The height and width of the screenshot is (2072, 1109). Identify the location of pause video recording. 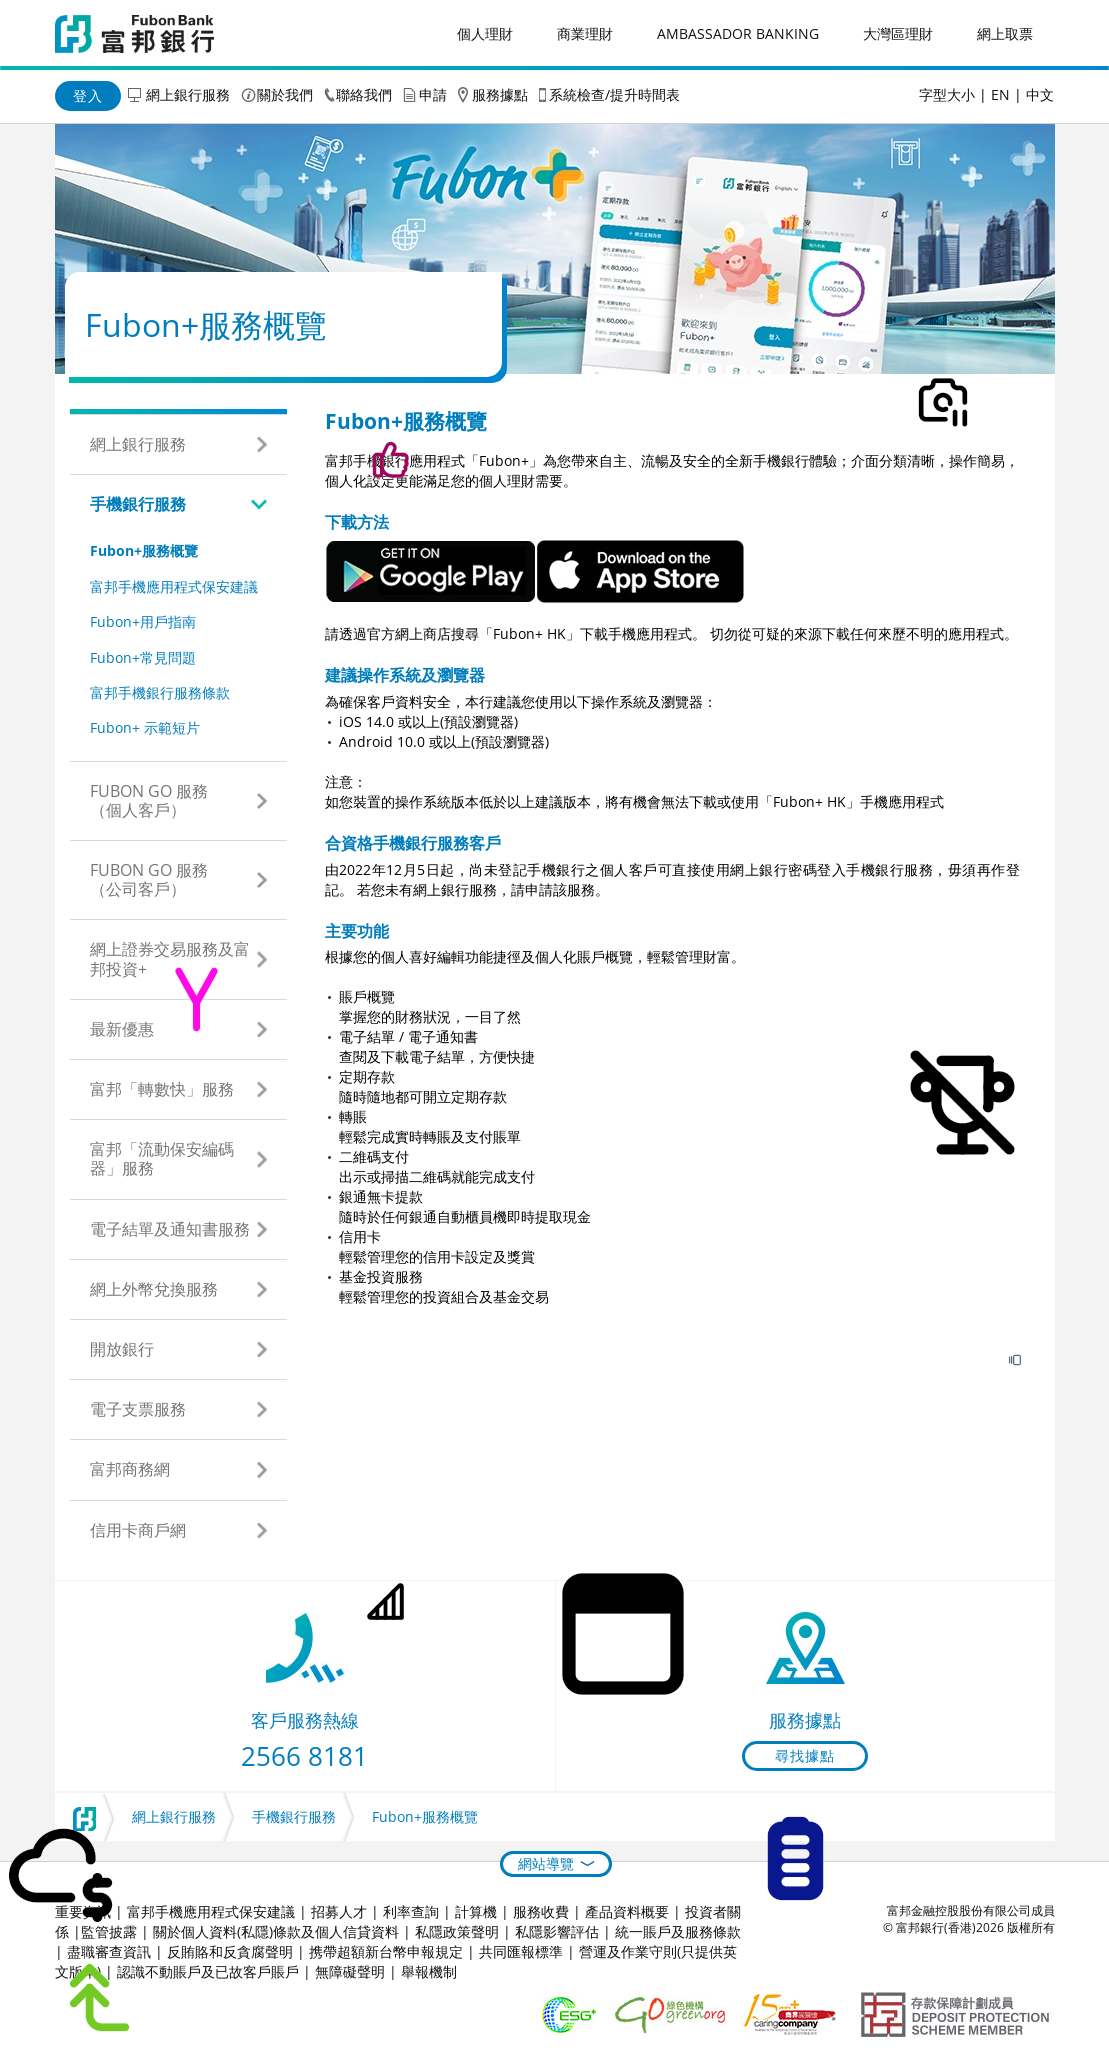
(943, 400).